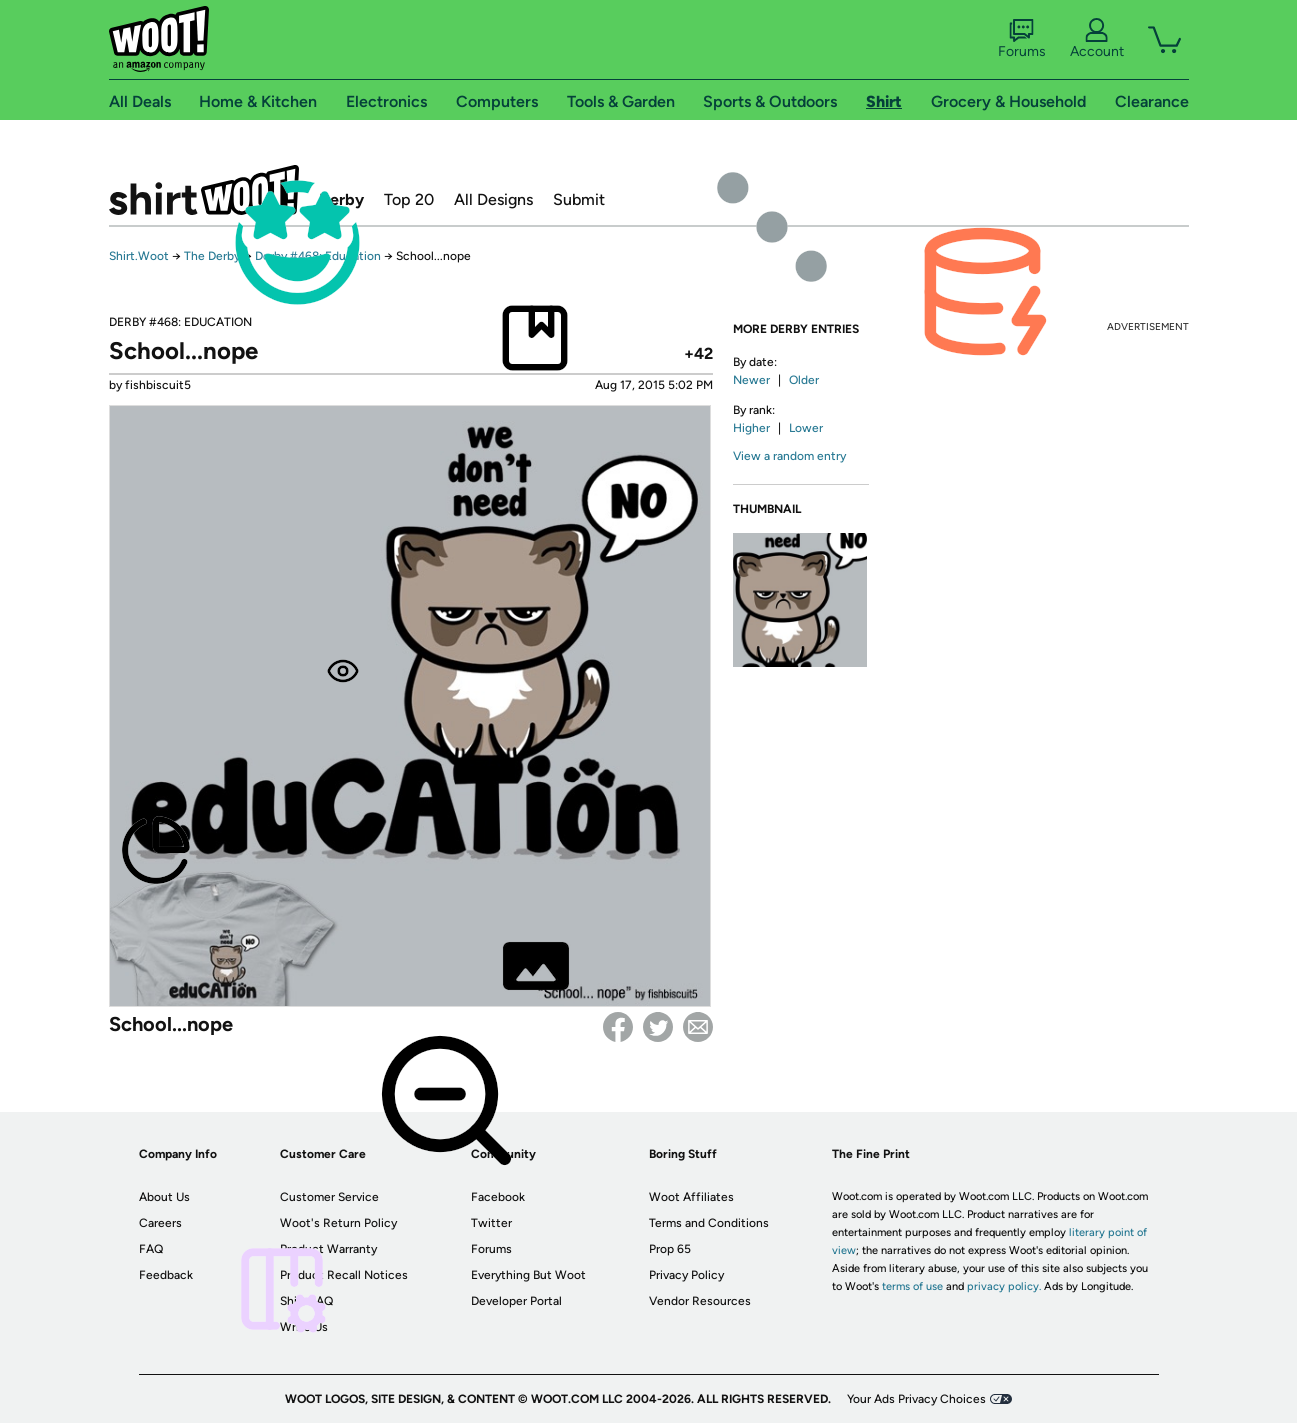  What do you see at coordinates (536, 966) in the screenshot?
I see `view panoramic photos` at bounding box center [536, 966].